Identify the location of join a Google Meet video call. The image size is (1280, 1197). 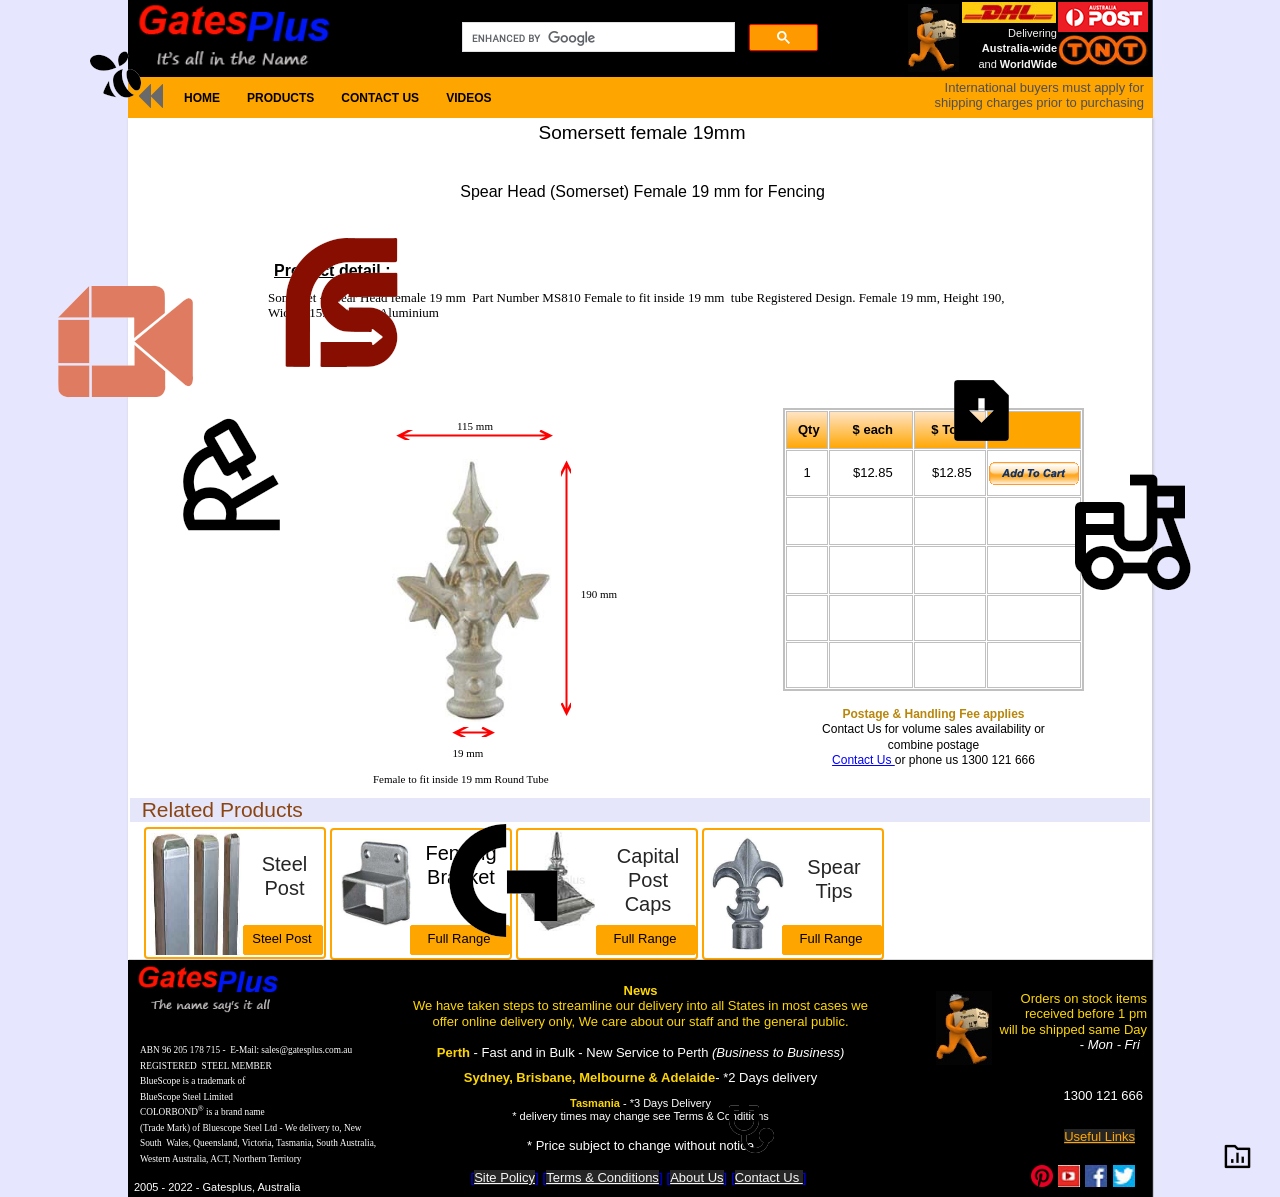
(125, 341).